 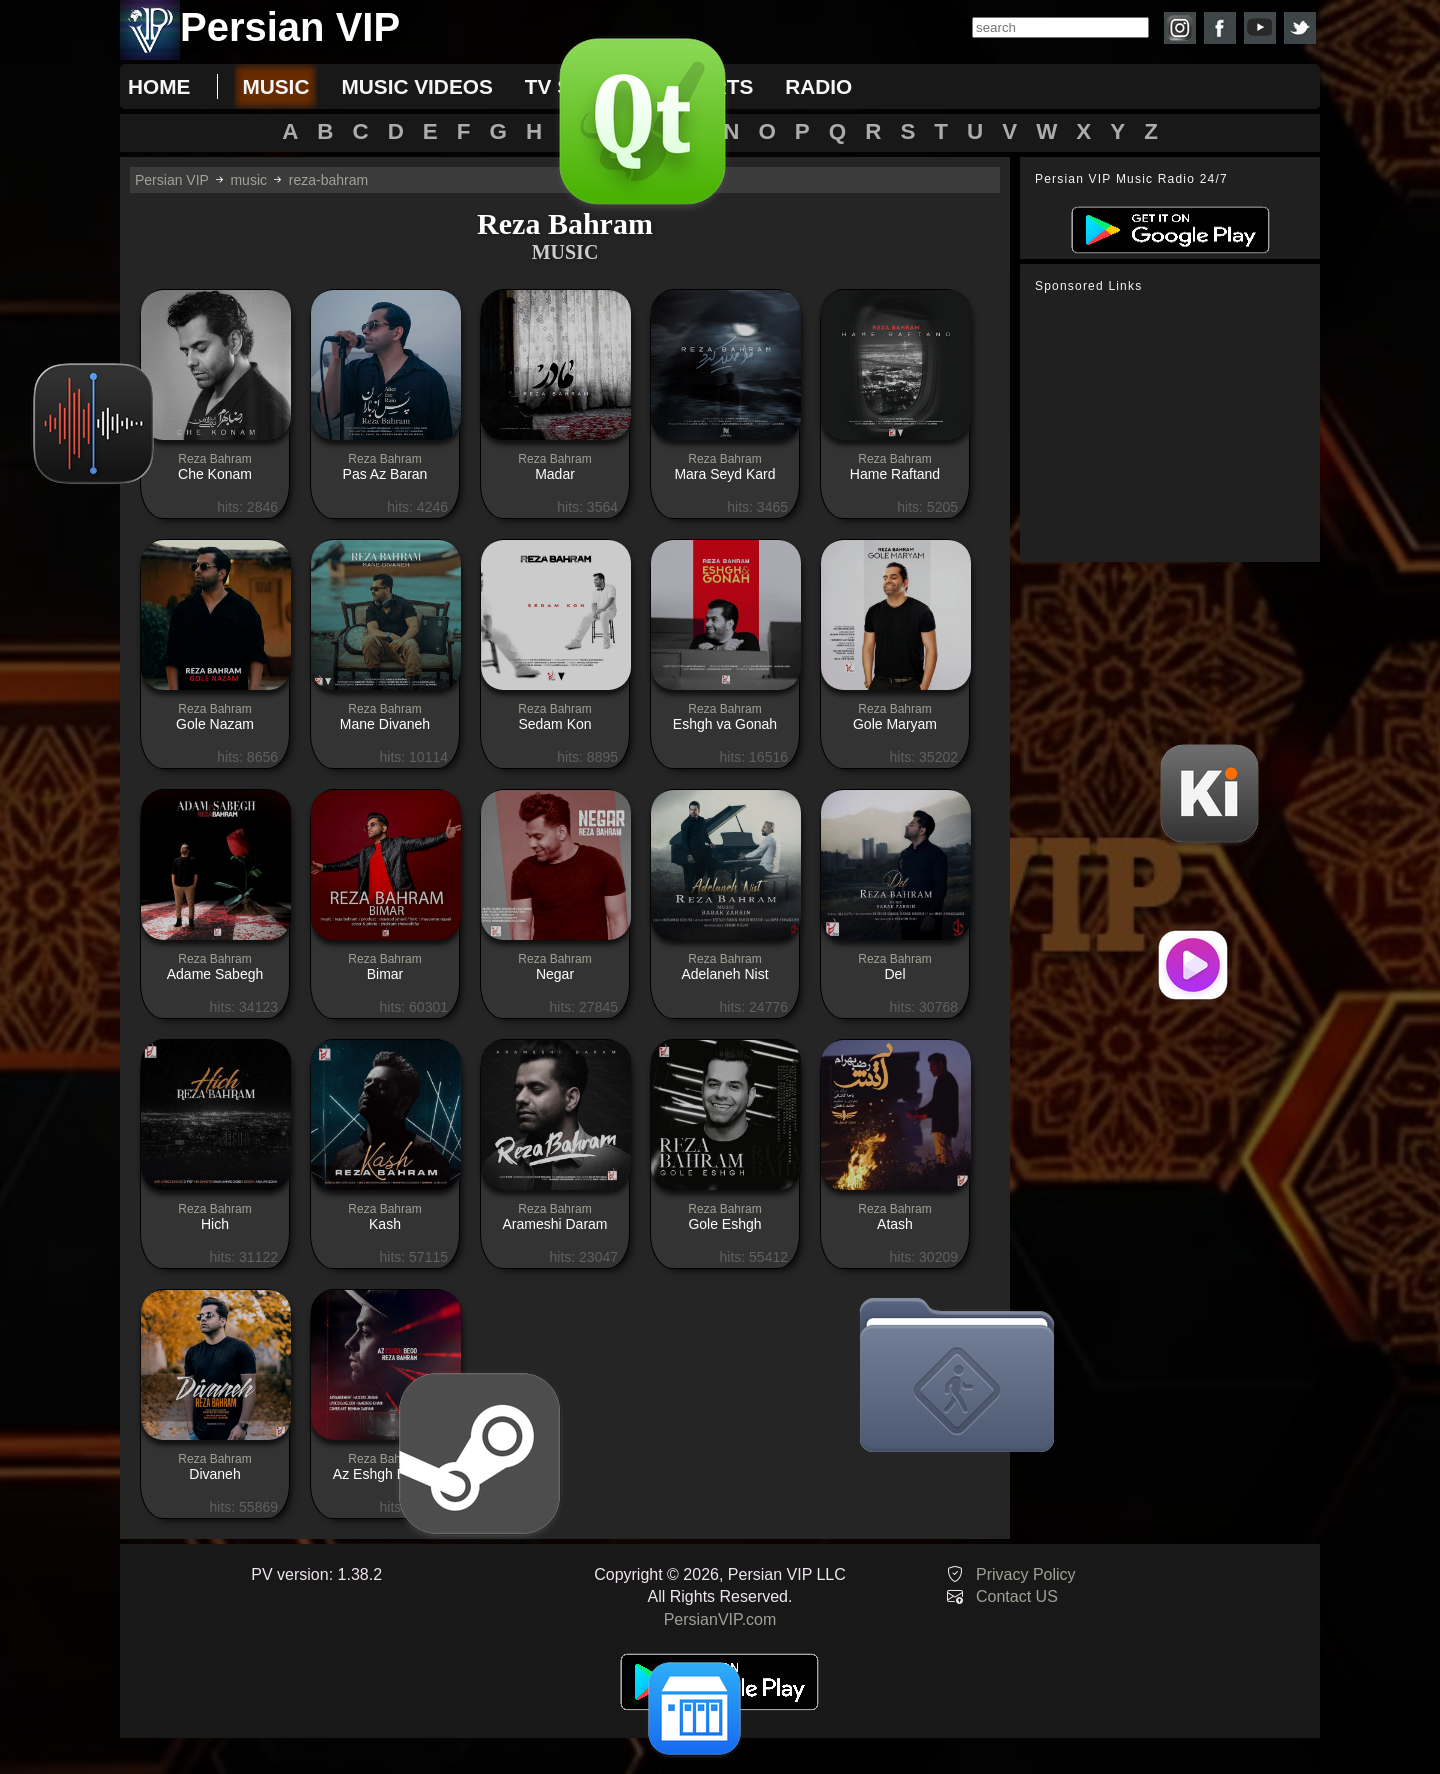 What do you see at coordinates (957, 1375) in the screenshot?
I see `access public or shared files folder` at bounding box center [957, 1375].